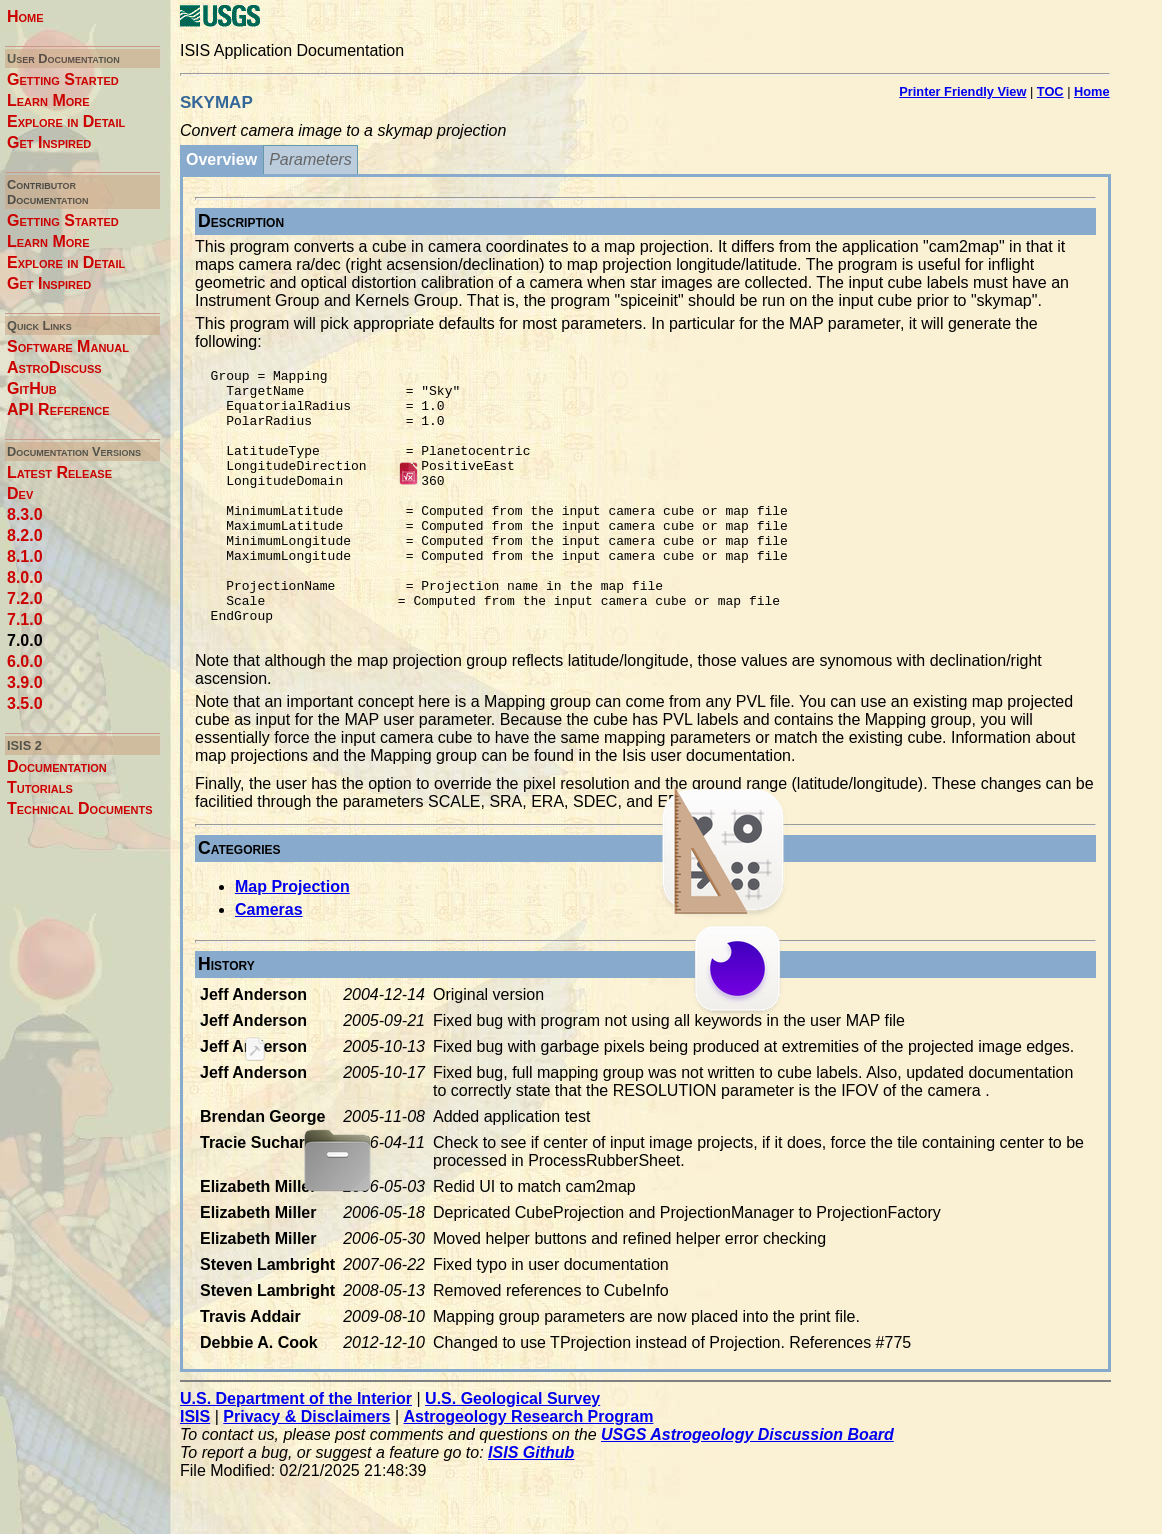 Image resolution: width=1162 pixels, height=1534 pixels. Describe the element at coordinates (255, 1049) in the screenshot. I see `a makefile used for building or compiling software` at that location.